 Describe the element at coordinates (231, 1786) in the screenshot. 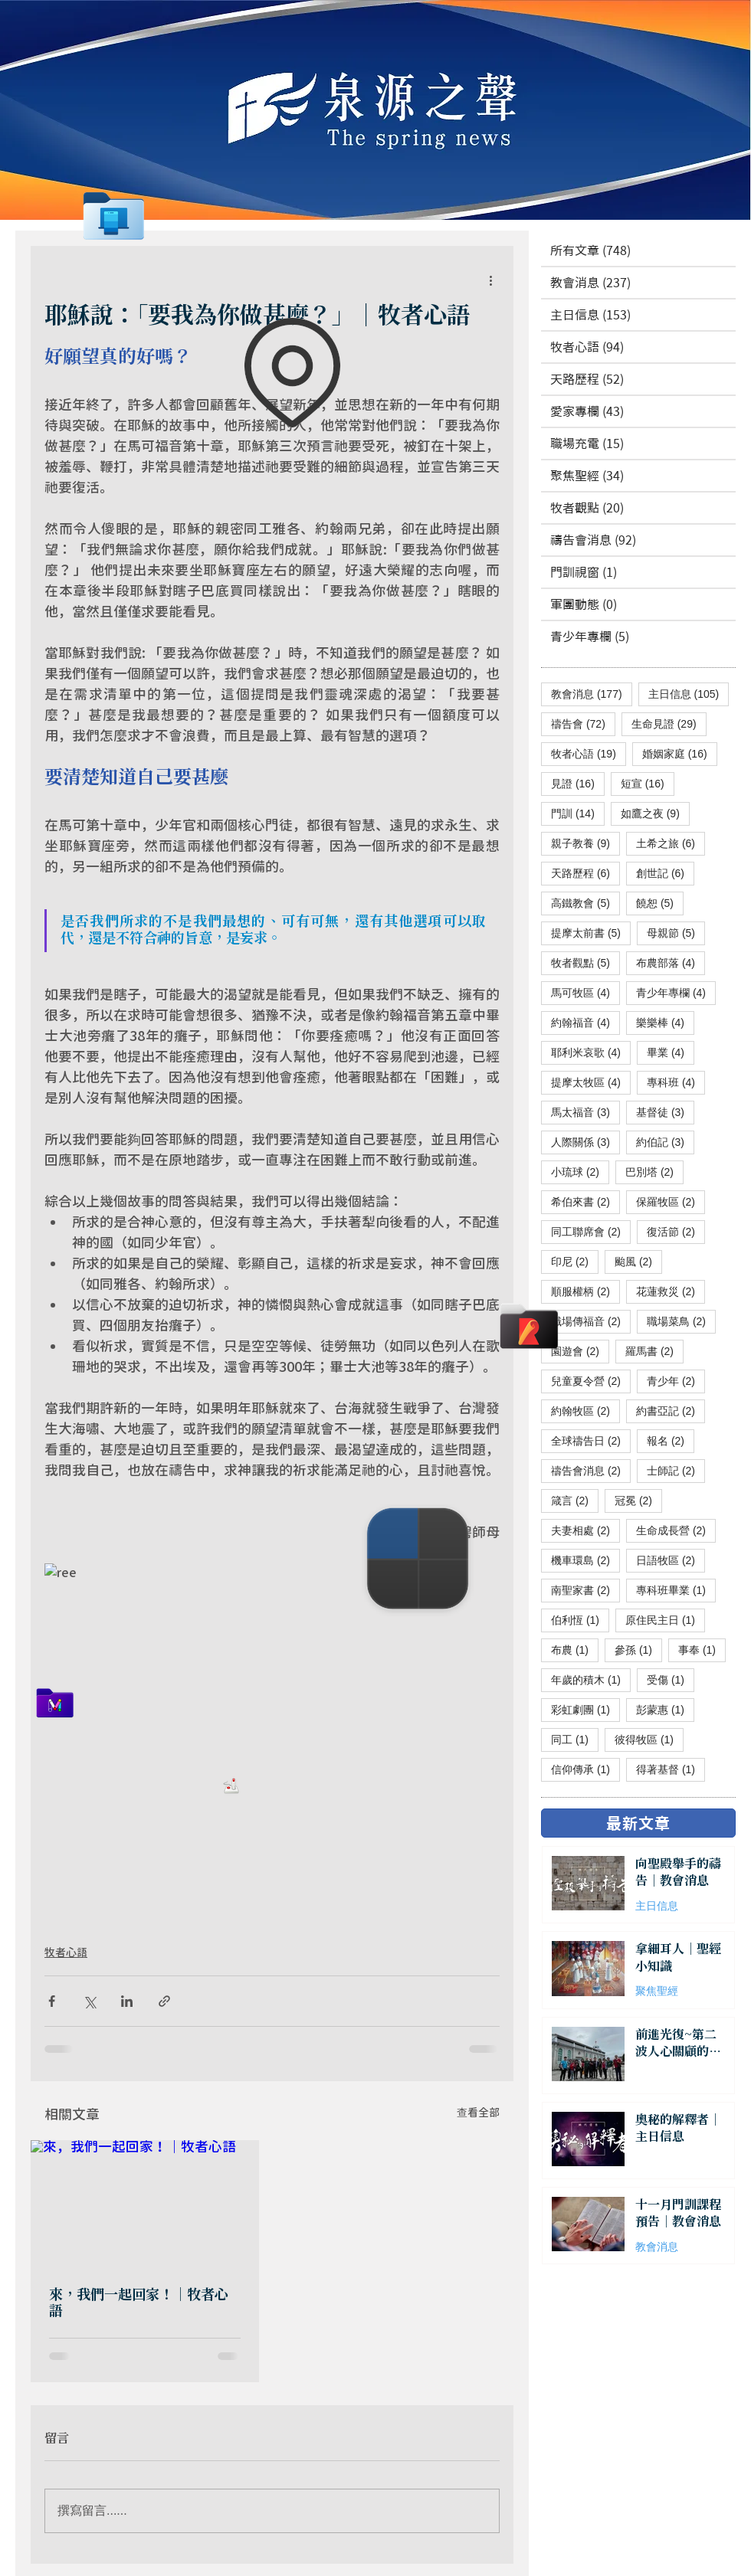

I see `open games and entertainment applications` at that location.